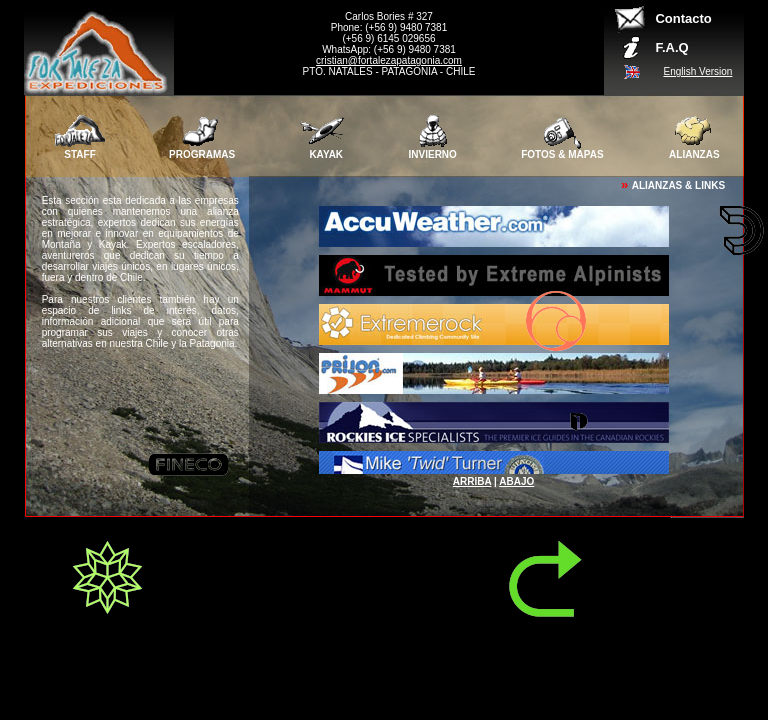  Describe the element at coordinates (188, 464) in the screenshot. I see `open the Fineco banking app` at that location.